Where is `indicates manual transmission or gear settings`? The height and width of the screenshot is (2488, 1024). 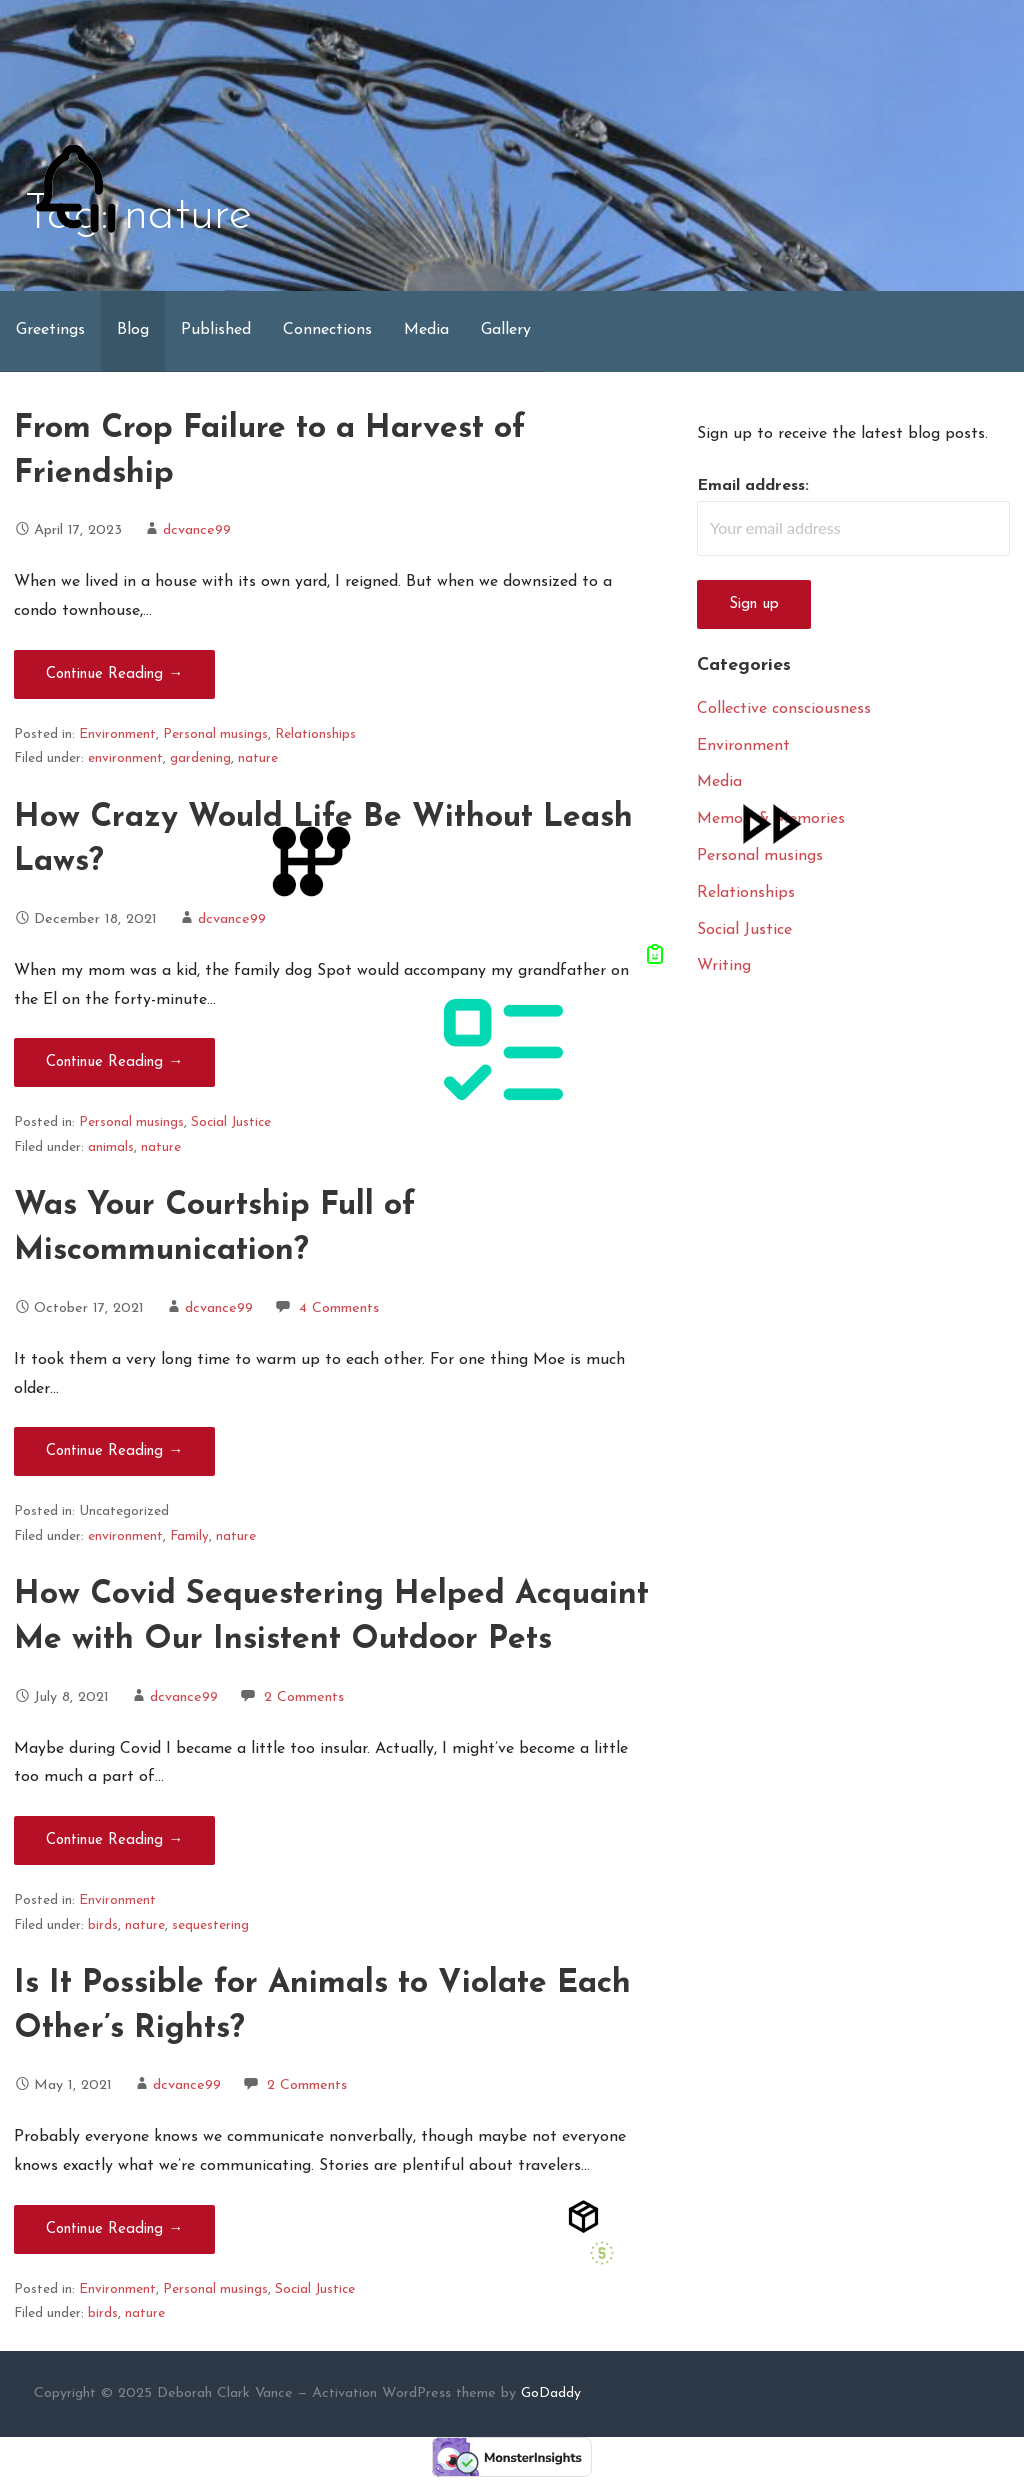 indicates manual transmission or gear settings is located at coordinates (311, 861).